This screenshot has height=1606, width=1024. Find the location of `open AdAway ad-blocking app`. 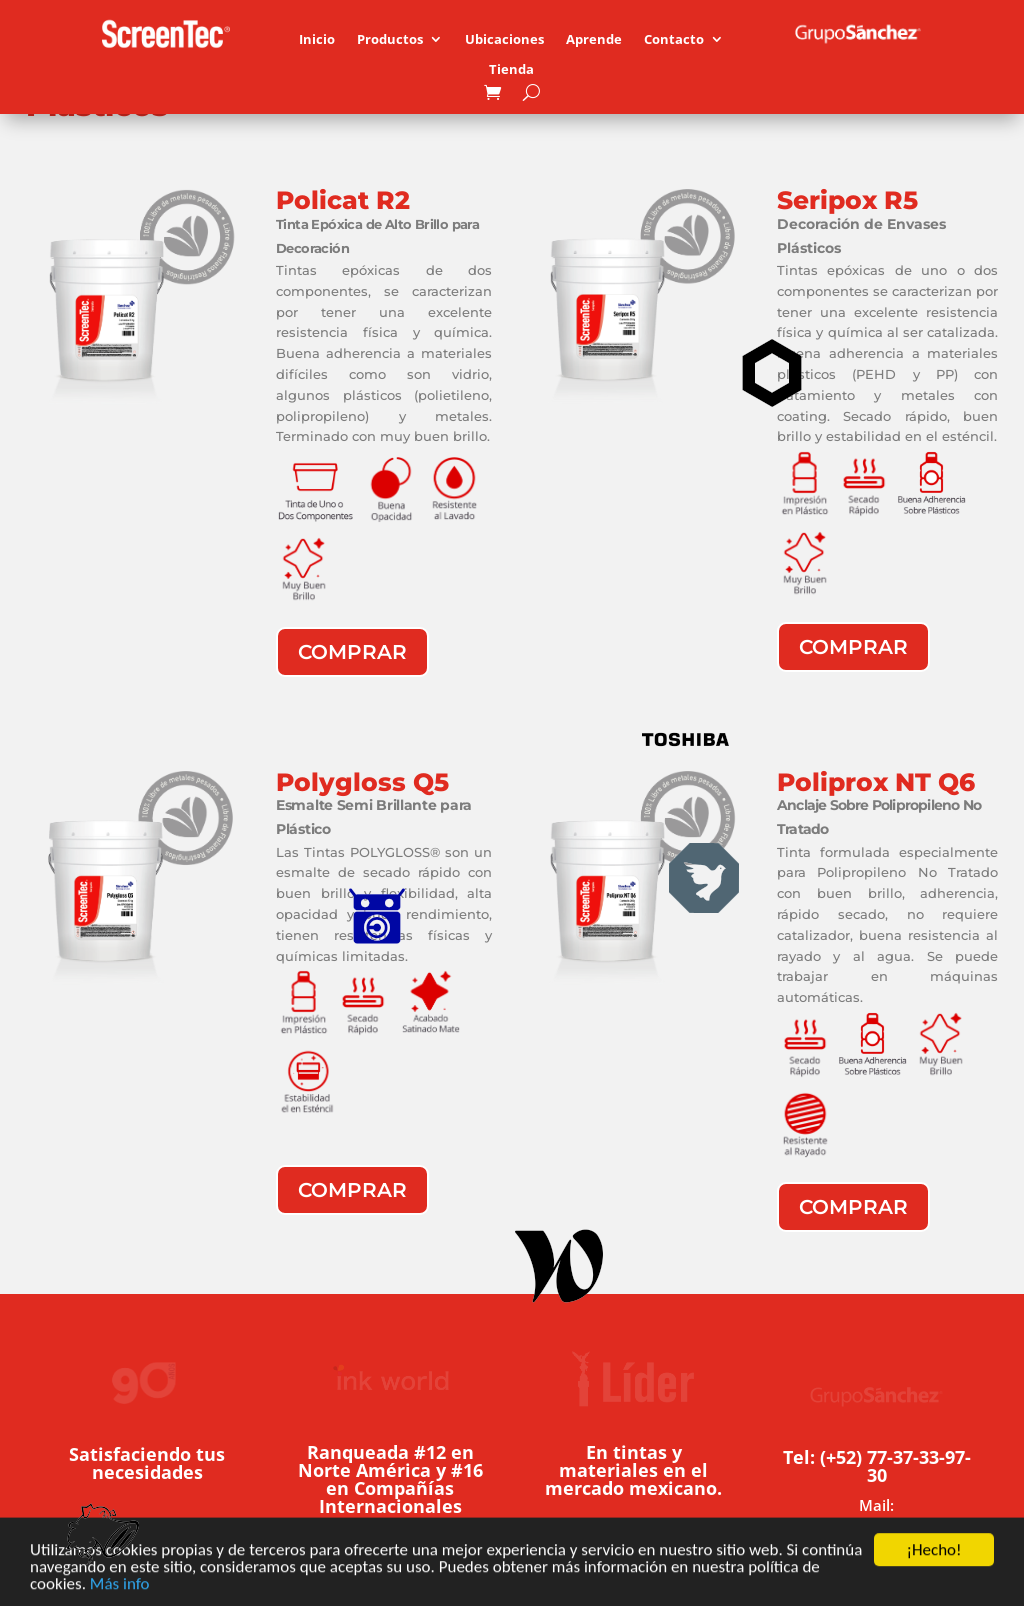

open AdAway ad-blocking app is located at coordinates (704, 878).